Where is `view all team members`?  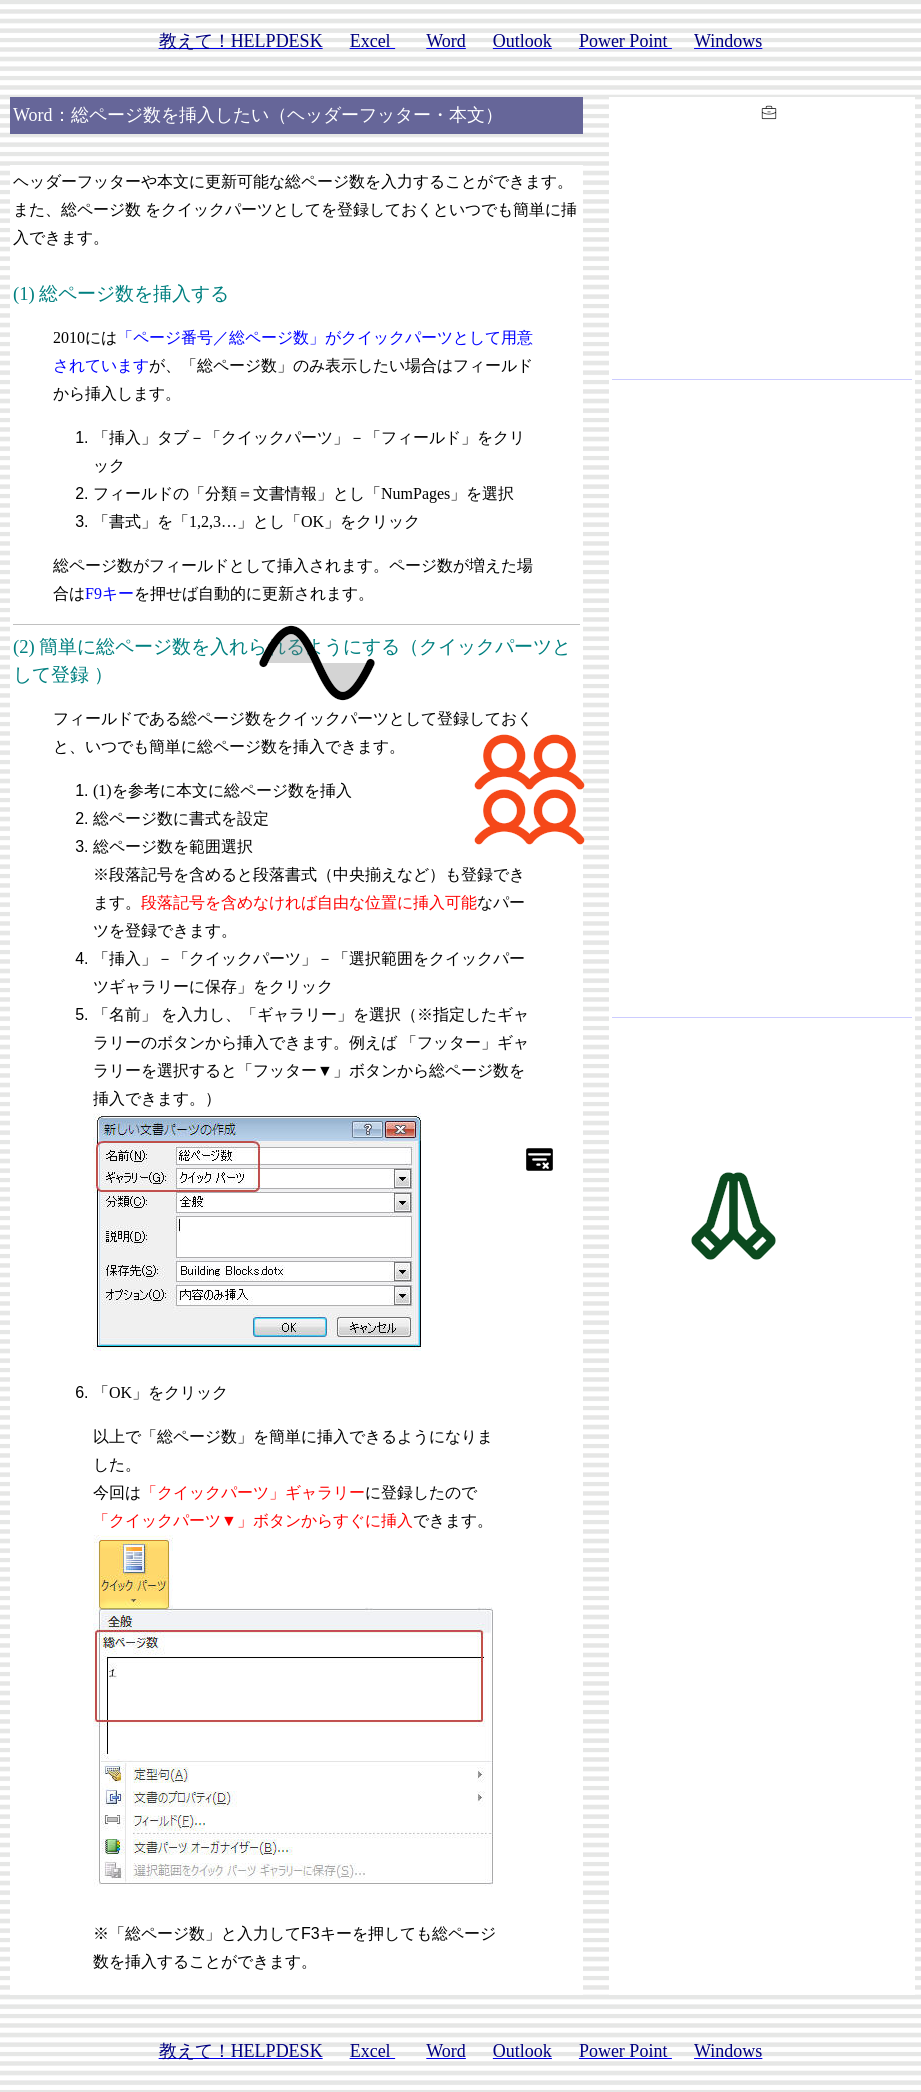 view all team members is located at coordinates (529, 789).